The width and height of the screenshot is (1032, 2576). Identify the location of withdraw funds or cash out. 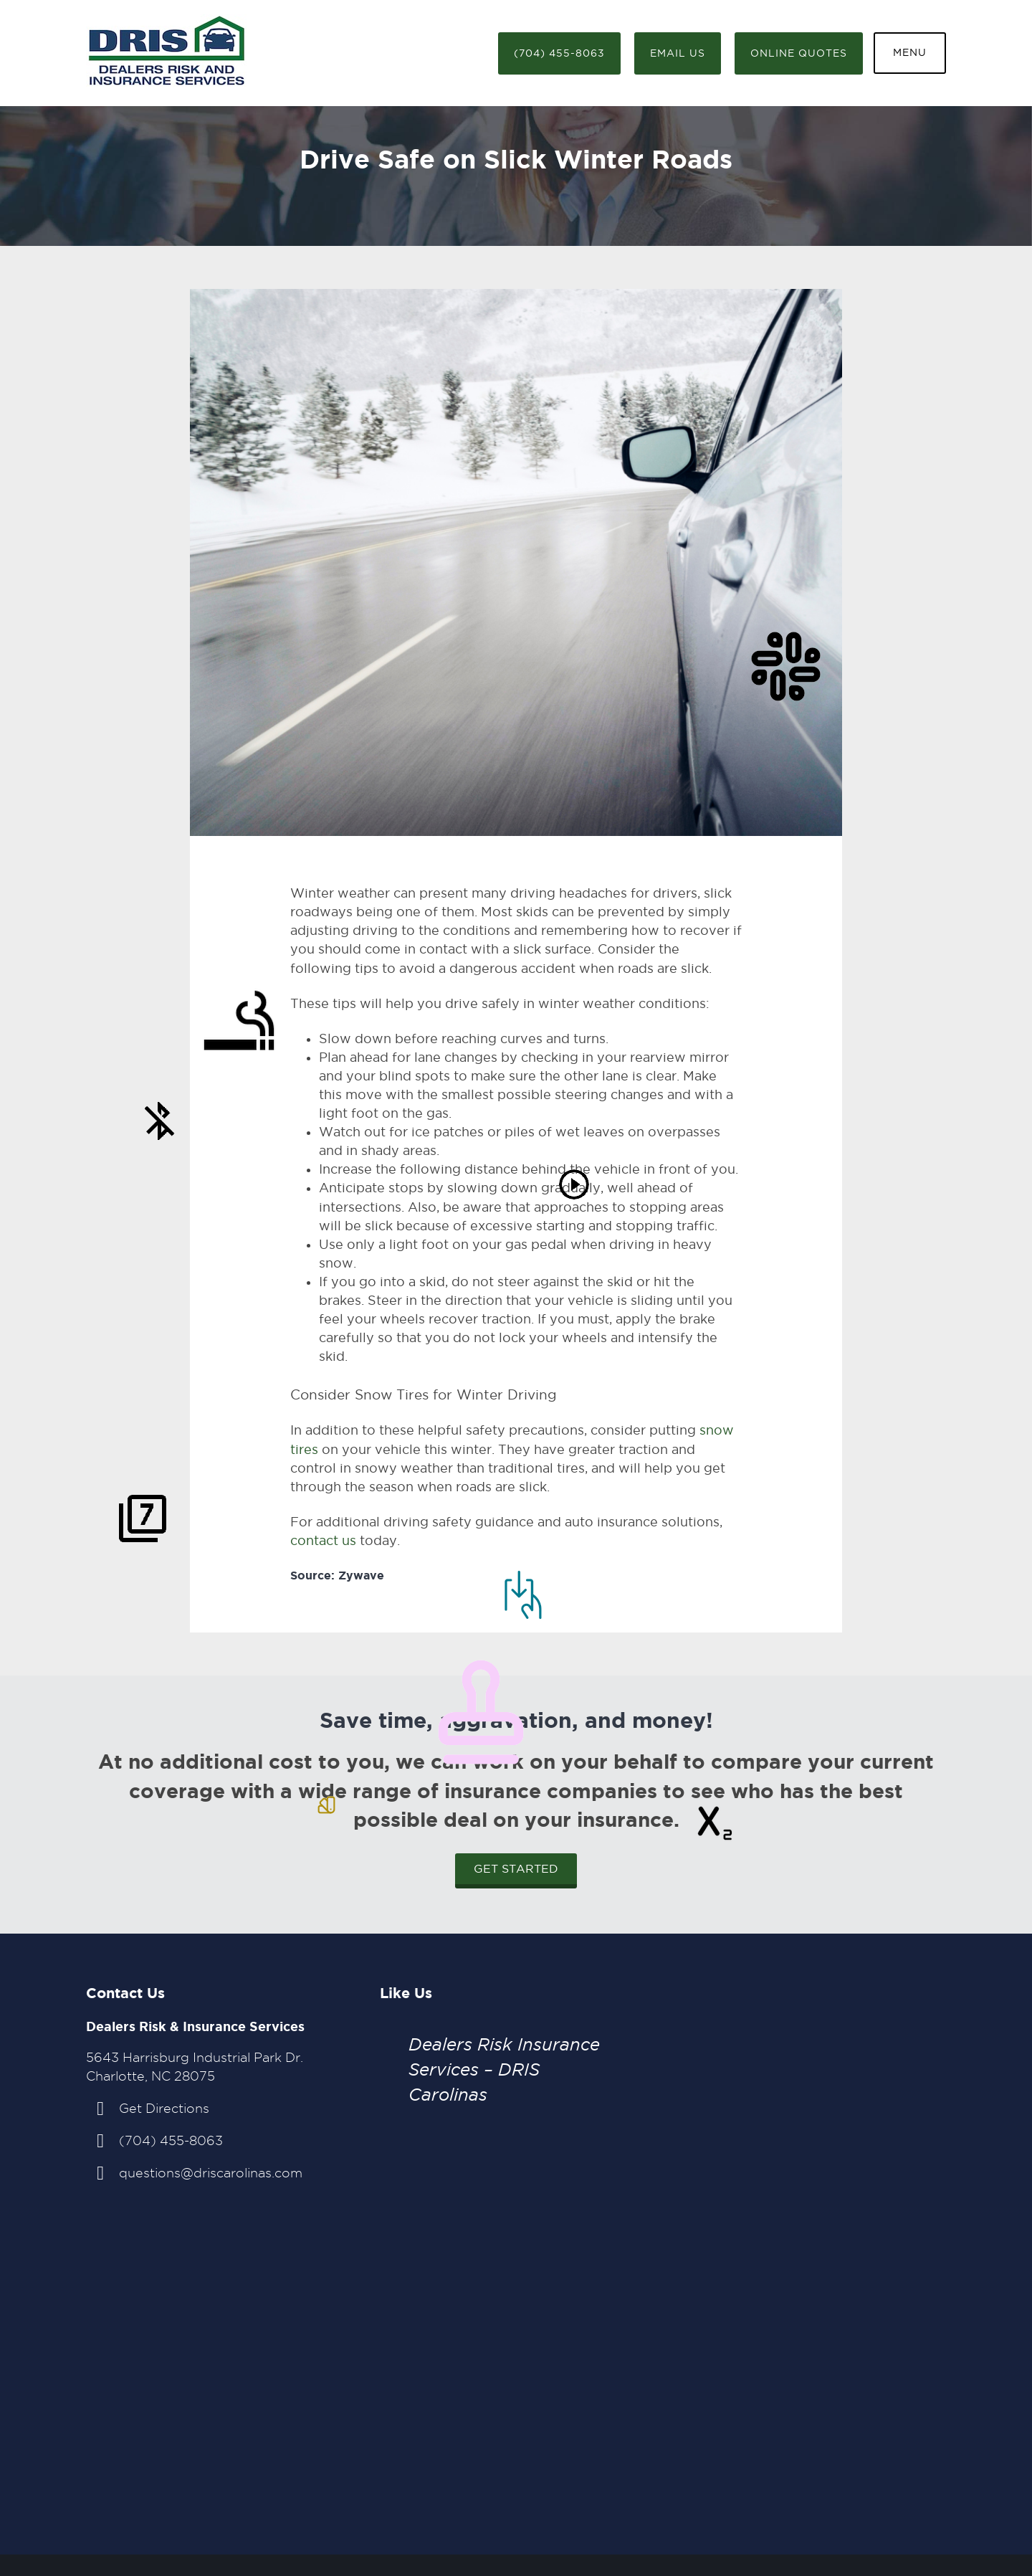
(520, 1594).